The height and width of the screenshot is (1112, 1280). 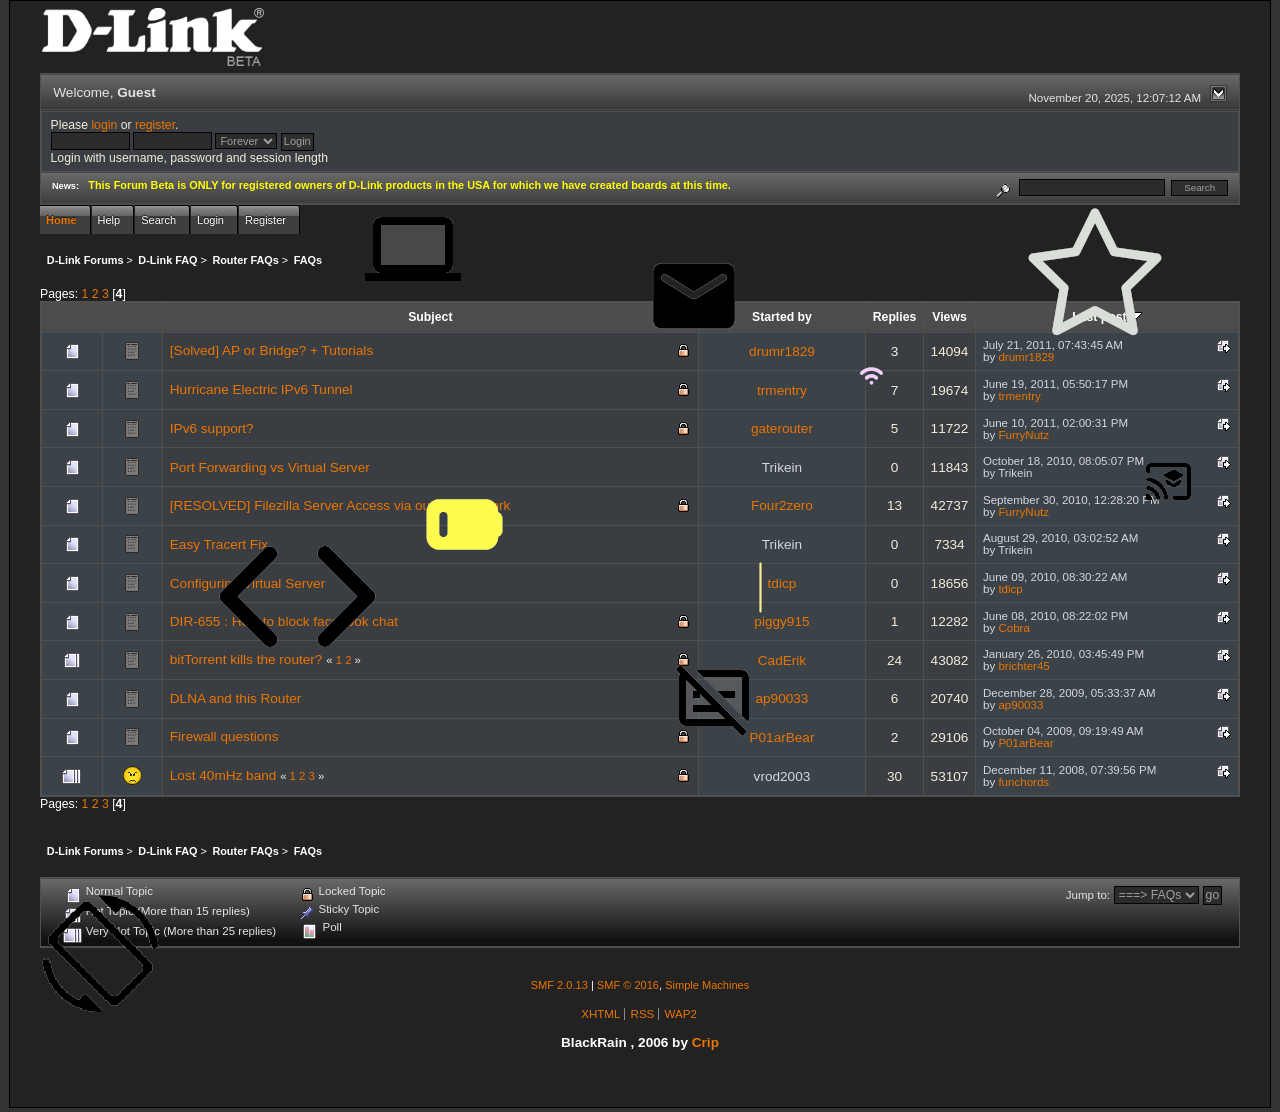 I want to click on vertical divider separating UI elements, so click(x=760, y=587).